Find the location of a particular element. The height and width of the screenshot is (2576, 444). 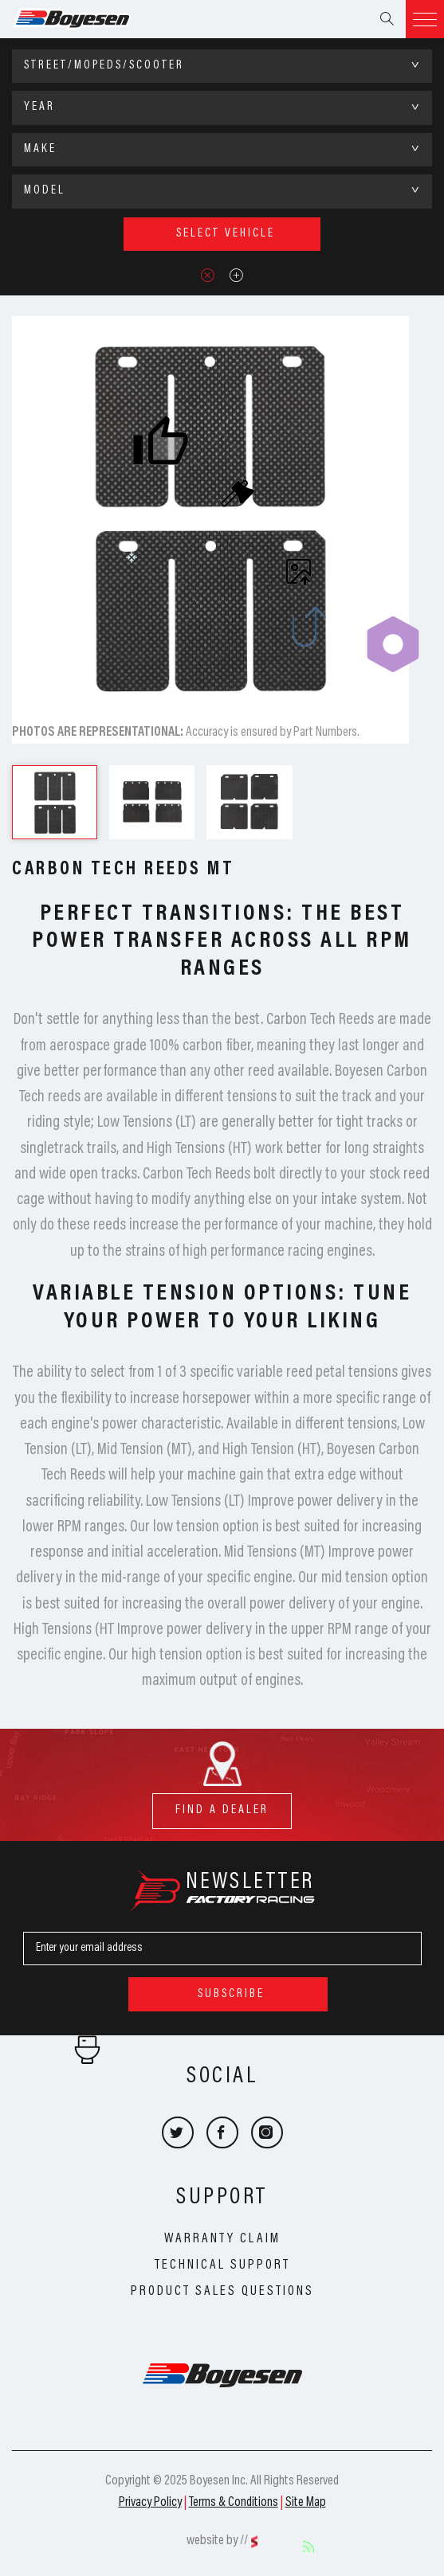

collapse or minimize content from all sides is located at coordinates (132, 557).